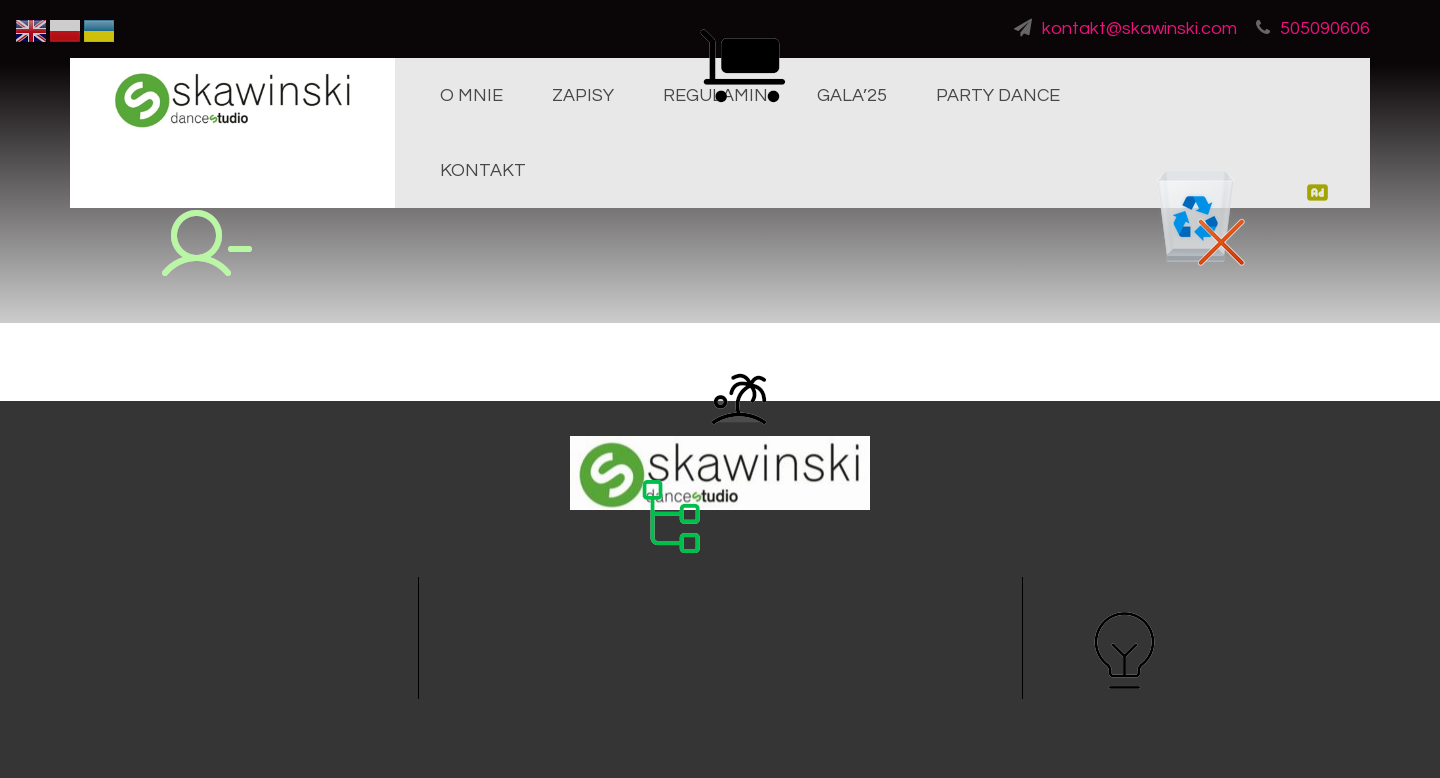  I want to click on indicates sponsored or advertisement content, so click(1317, 192).